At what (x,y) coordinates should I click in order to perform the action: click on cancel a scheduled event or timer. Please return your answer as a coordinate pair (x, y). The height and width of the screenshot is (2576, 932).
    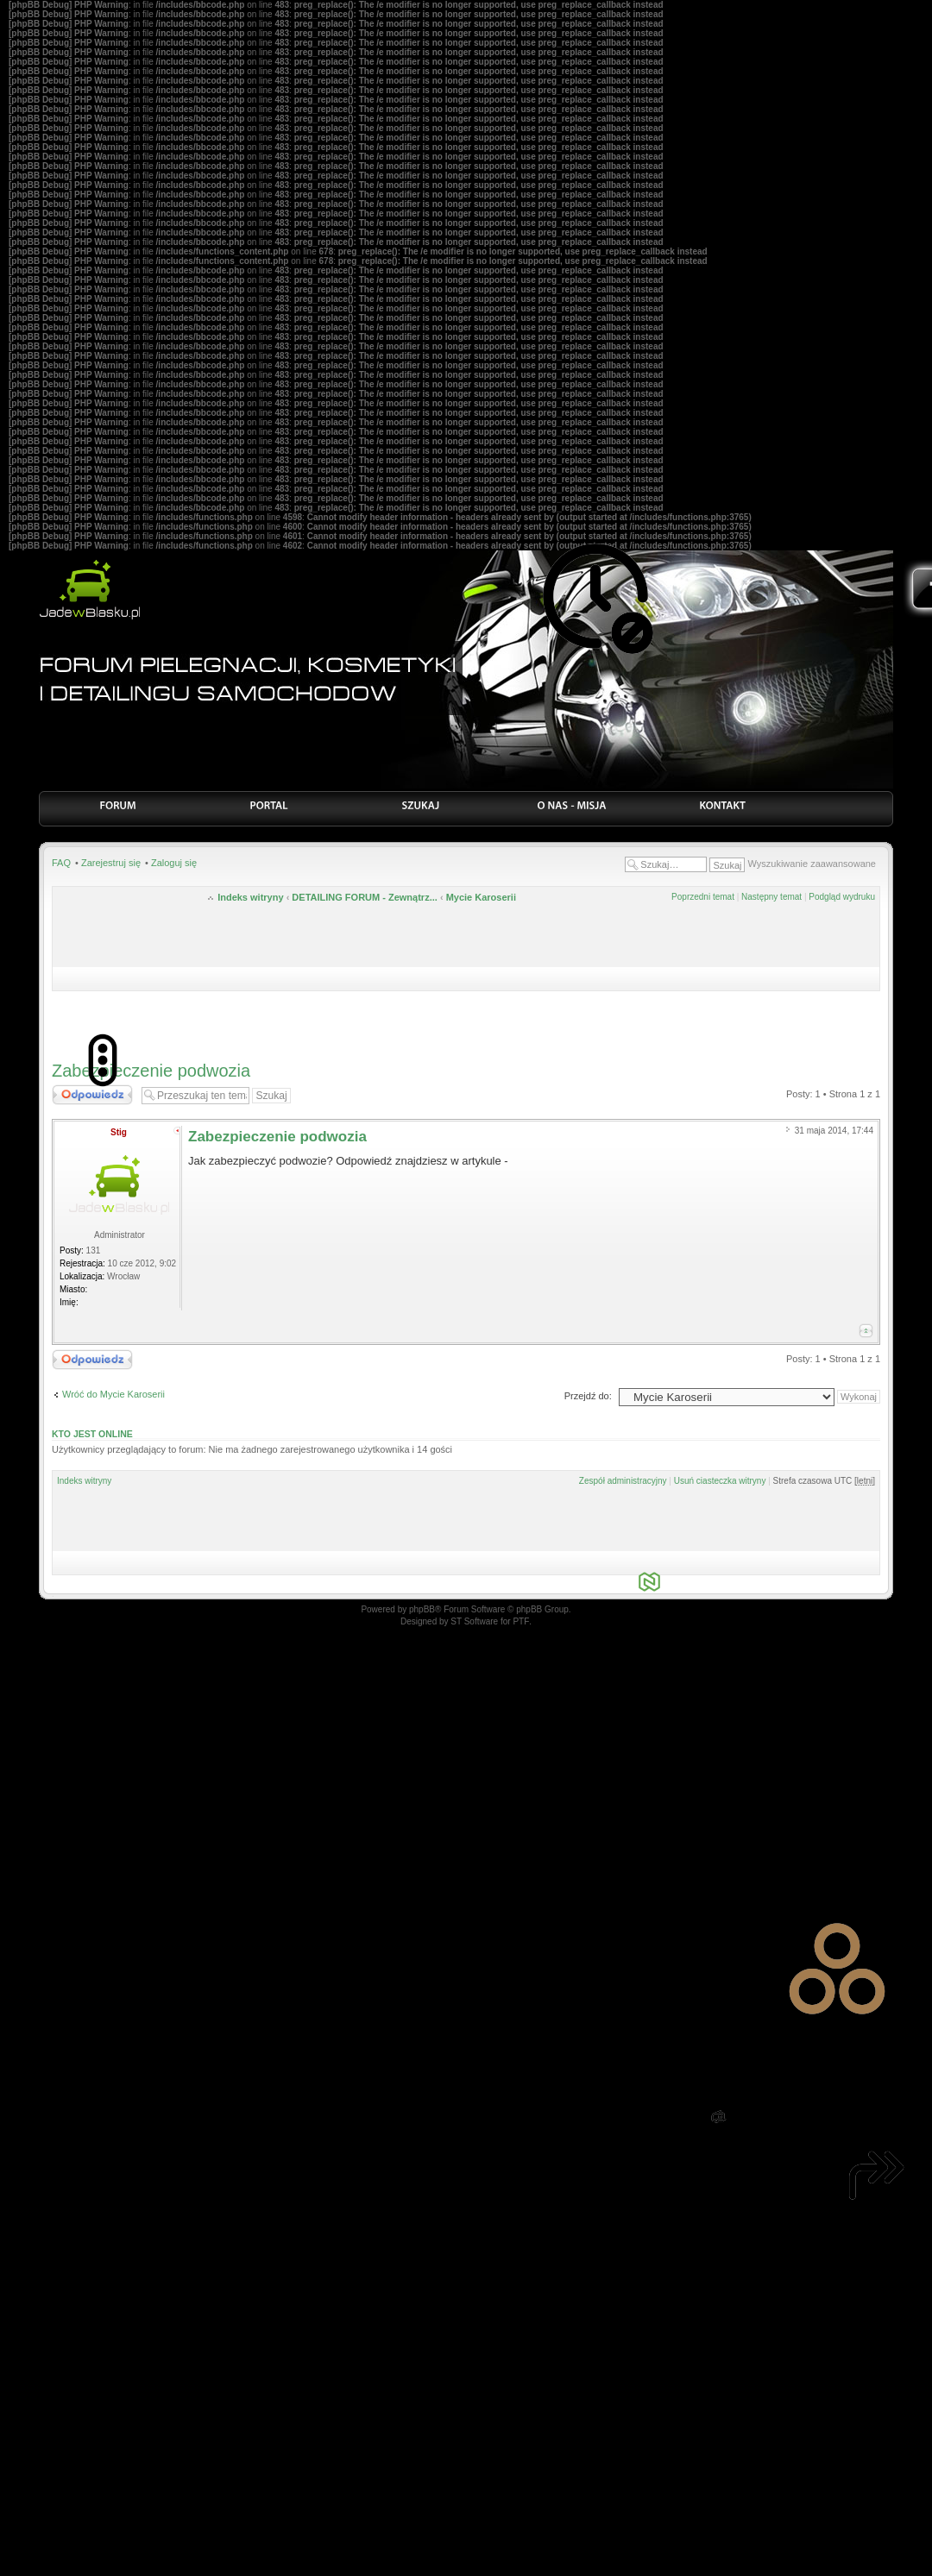
    Looking at the image, I should click on (595, 596).